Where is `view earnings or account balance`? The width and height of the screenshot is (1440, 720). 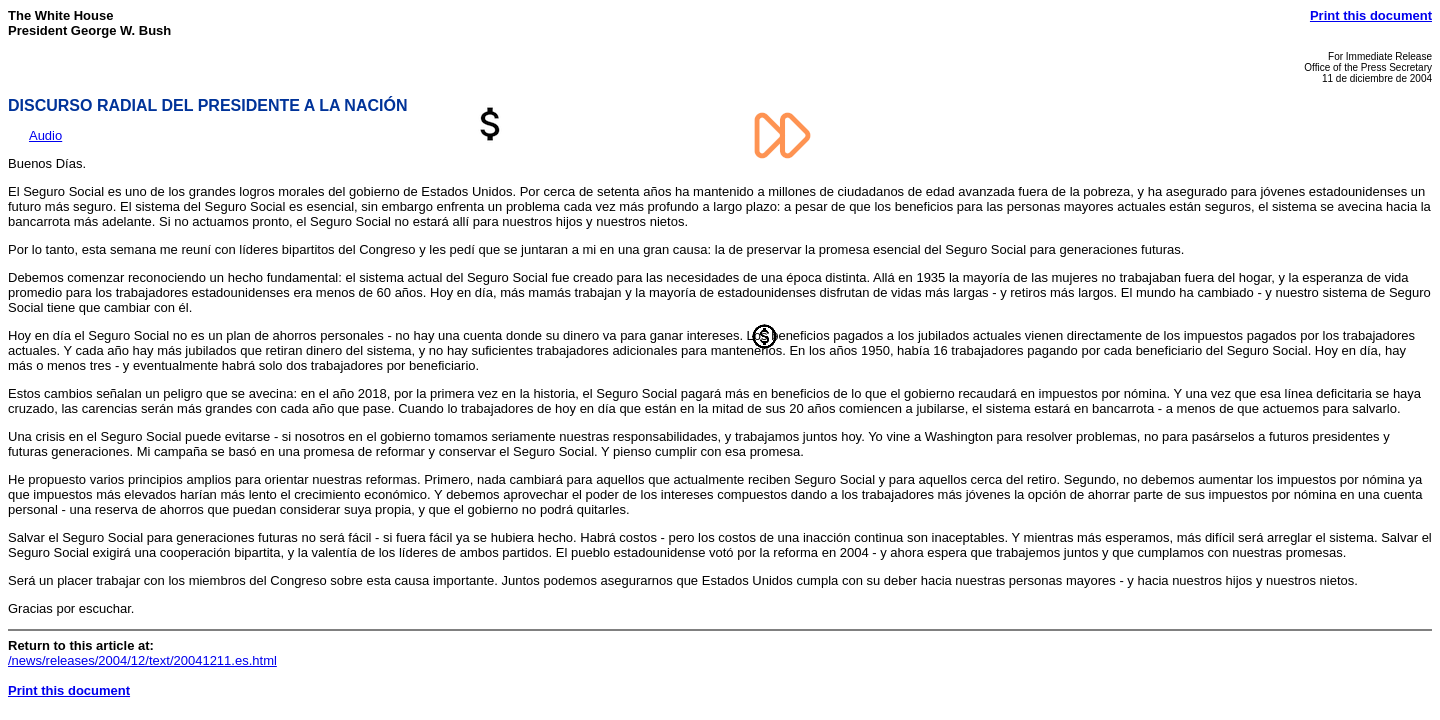
view earnings or account balance is located at coordinates (764, 336).